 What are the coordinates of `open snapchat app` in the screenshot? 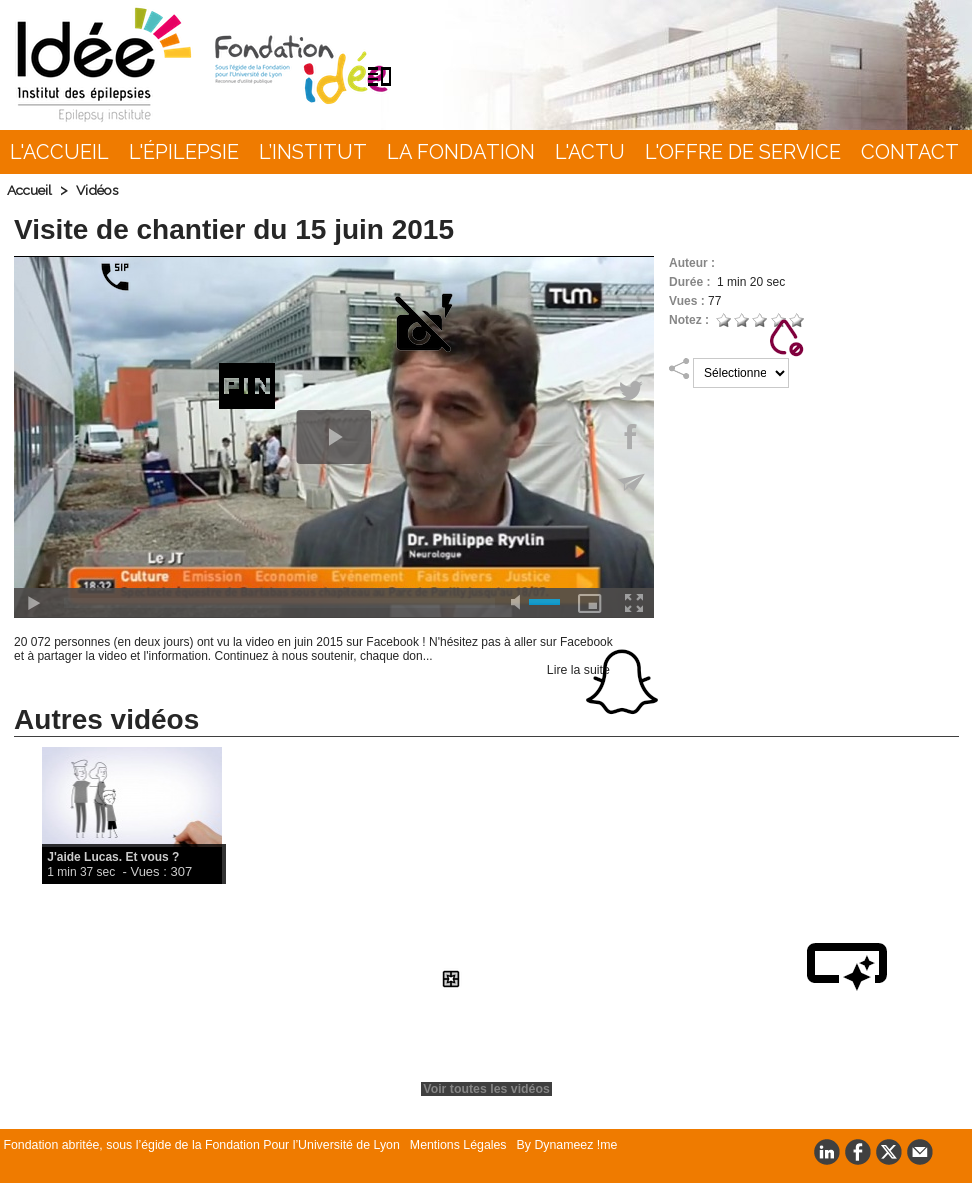 It's located at (622, 683).